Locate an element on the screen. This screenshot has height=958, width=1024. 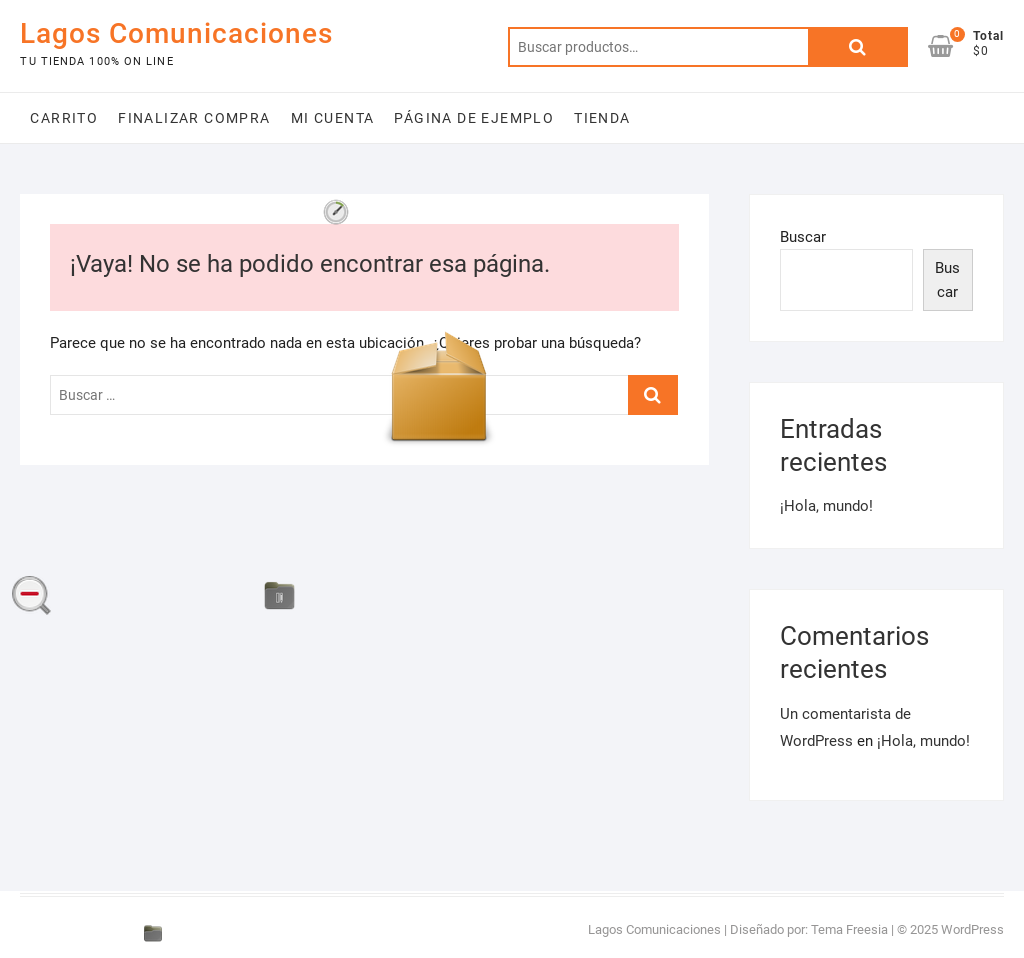
generic package or archive file type is located at coordinates (438, 389).